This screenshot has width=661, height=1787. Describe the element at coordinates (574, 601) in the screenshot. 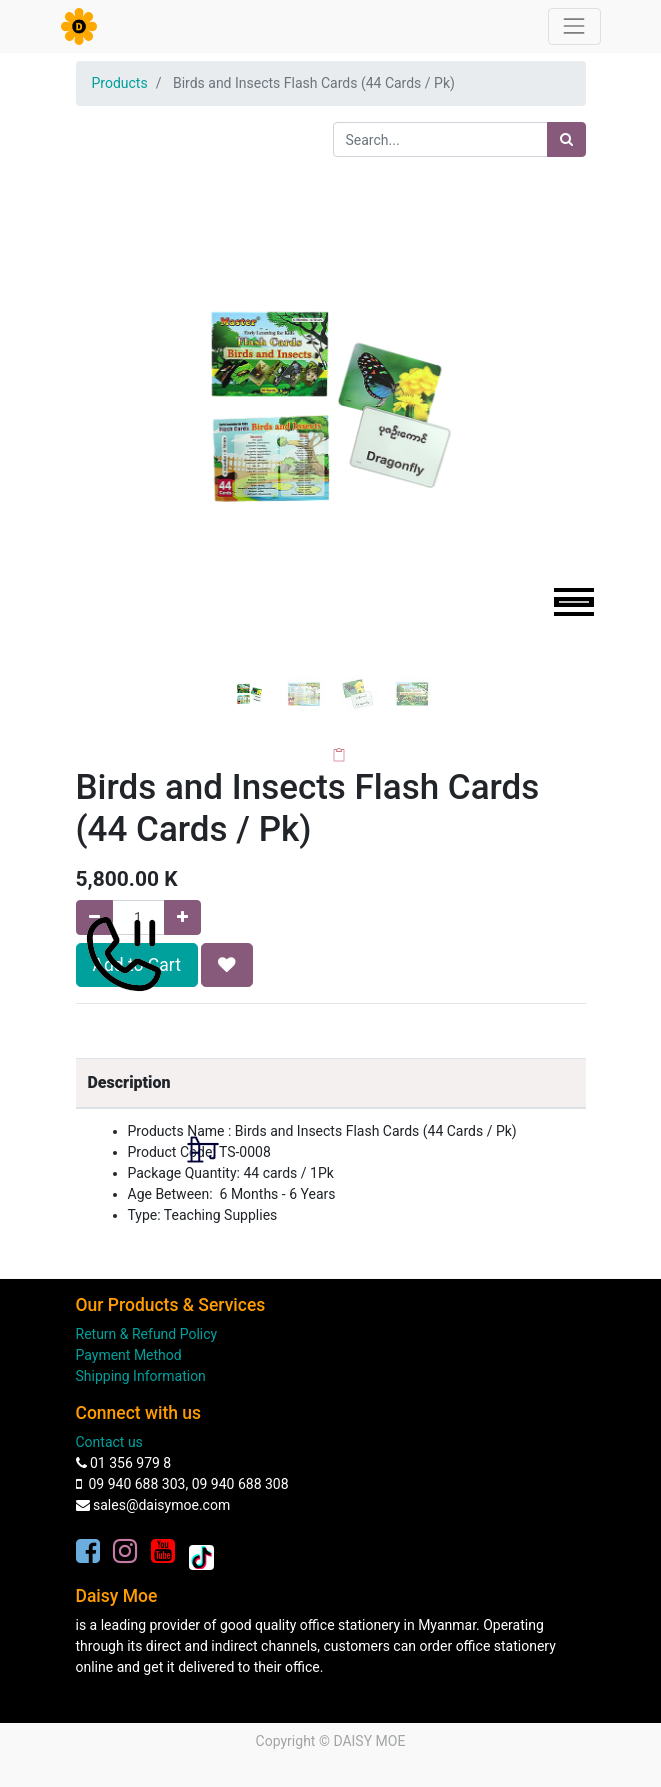

I see `switch to day view in calendar` at that location.